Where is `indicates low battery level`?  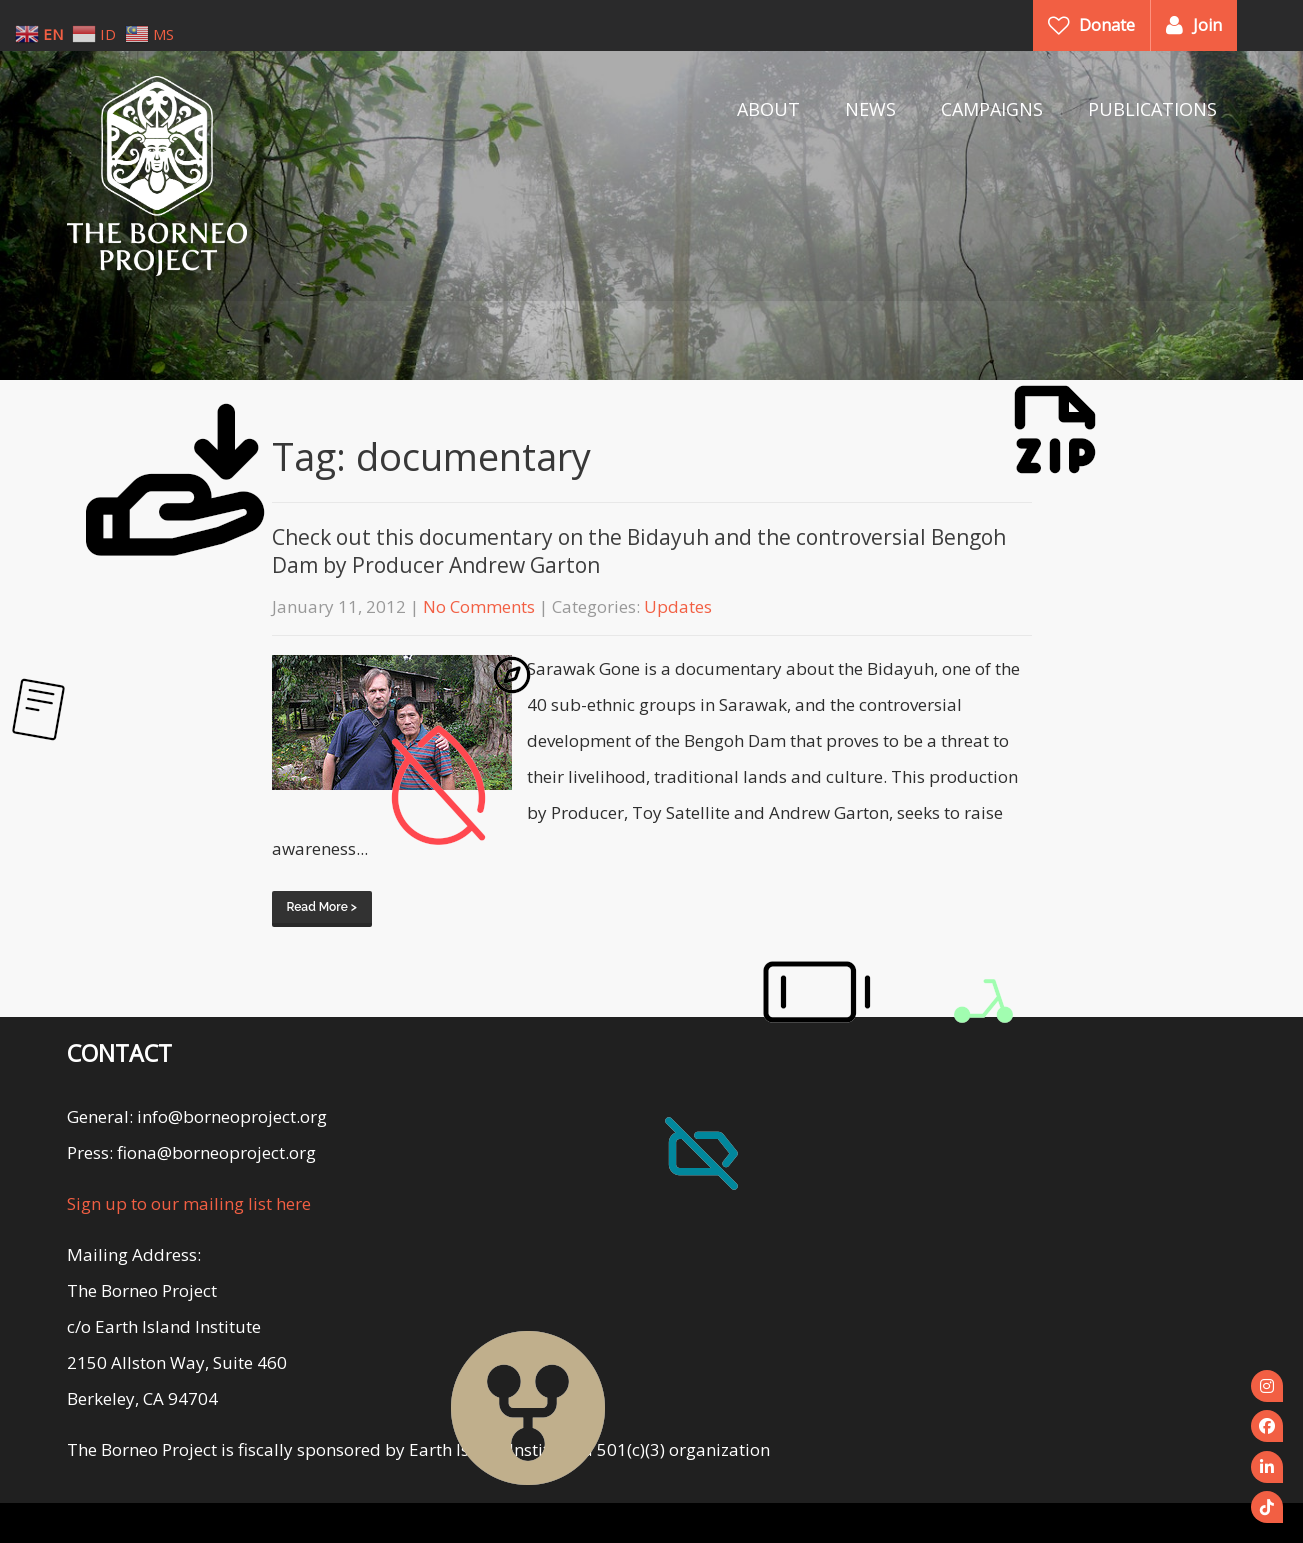
indicates low battery level is located at coordinates (815, 992).